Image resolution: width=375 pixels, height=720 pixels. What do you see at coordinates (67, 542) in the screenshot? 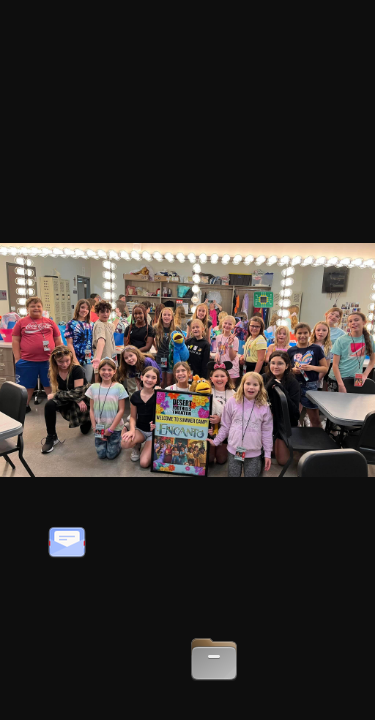
I see `open email application` at bounding box center [67, 542].